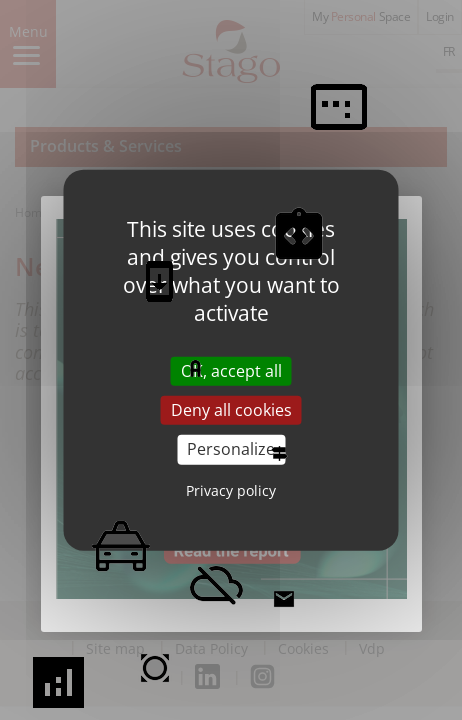 The width and height of the screenshot is (462, 720). What do you see at coordinates (195, 368) in the screenshot?
I see `adjust text or font settings` at bounding box center [195, 368].